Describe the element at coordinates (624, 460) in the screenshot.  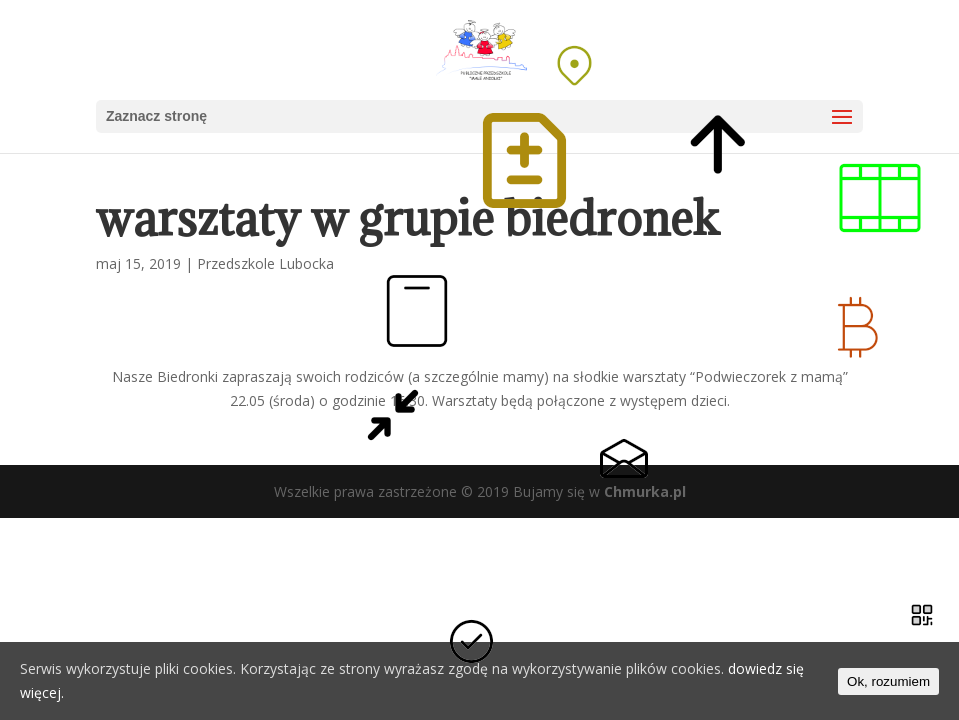
I see `view read messages` at that location.